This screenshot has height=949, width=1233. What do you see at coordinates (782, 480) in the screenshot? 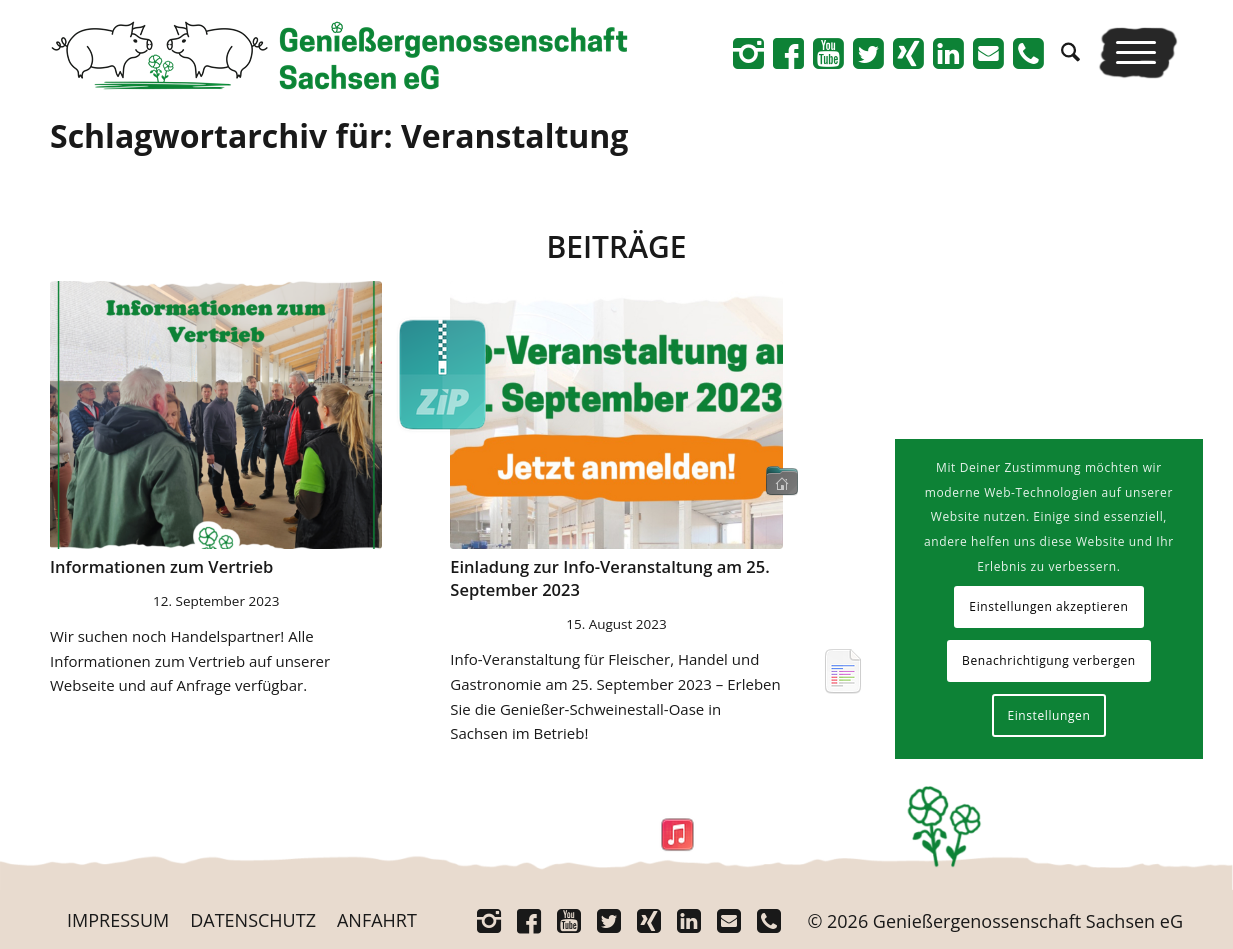
I see `access your home folder` at bounding box center [782, 480].